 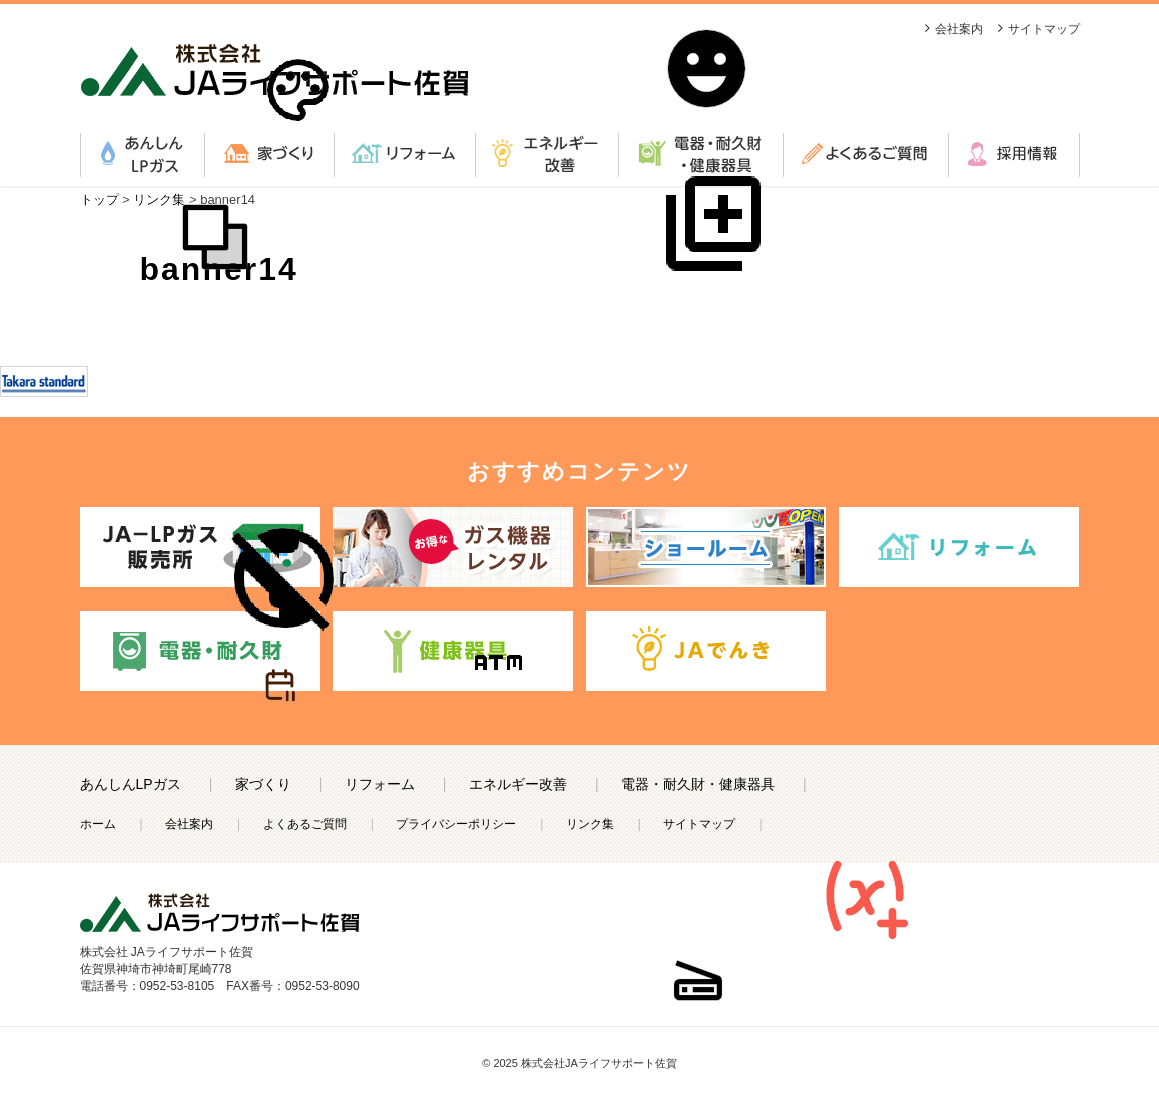 What do you see at coordinates (215, 237) in the screenshot?
I see `subtract or remove a layer from selection` at bounding box center [215, 237].